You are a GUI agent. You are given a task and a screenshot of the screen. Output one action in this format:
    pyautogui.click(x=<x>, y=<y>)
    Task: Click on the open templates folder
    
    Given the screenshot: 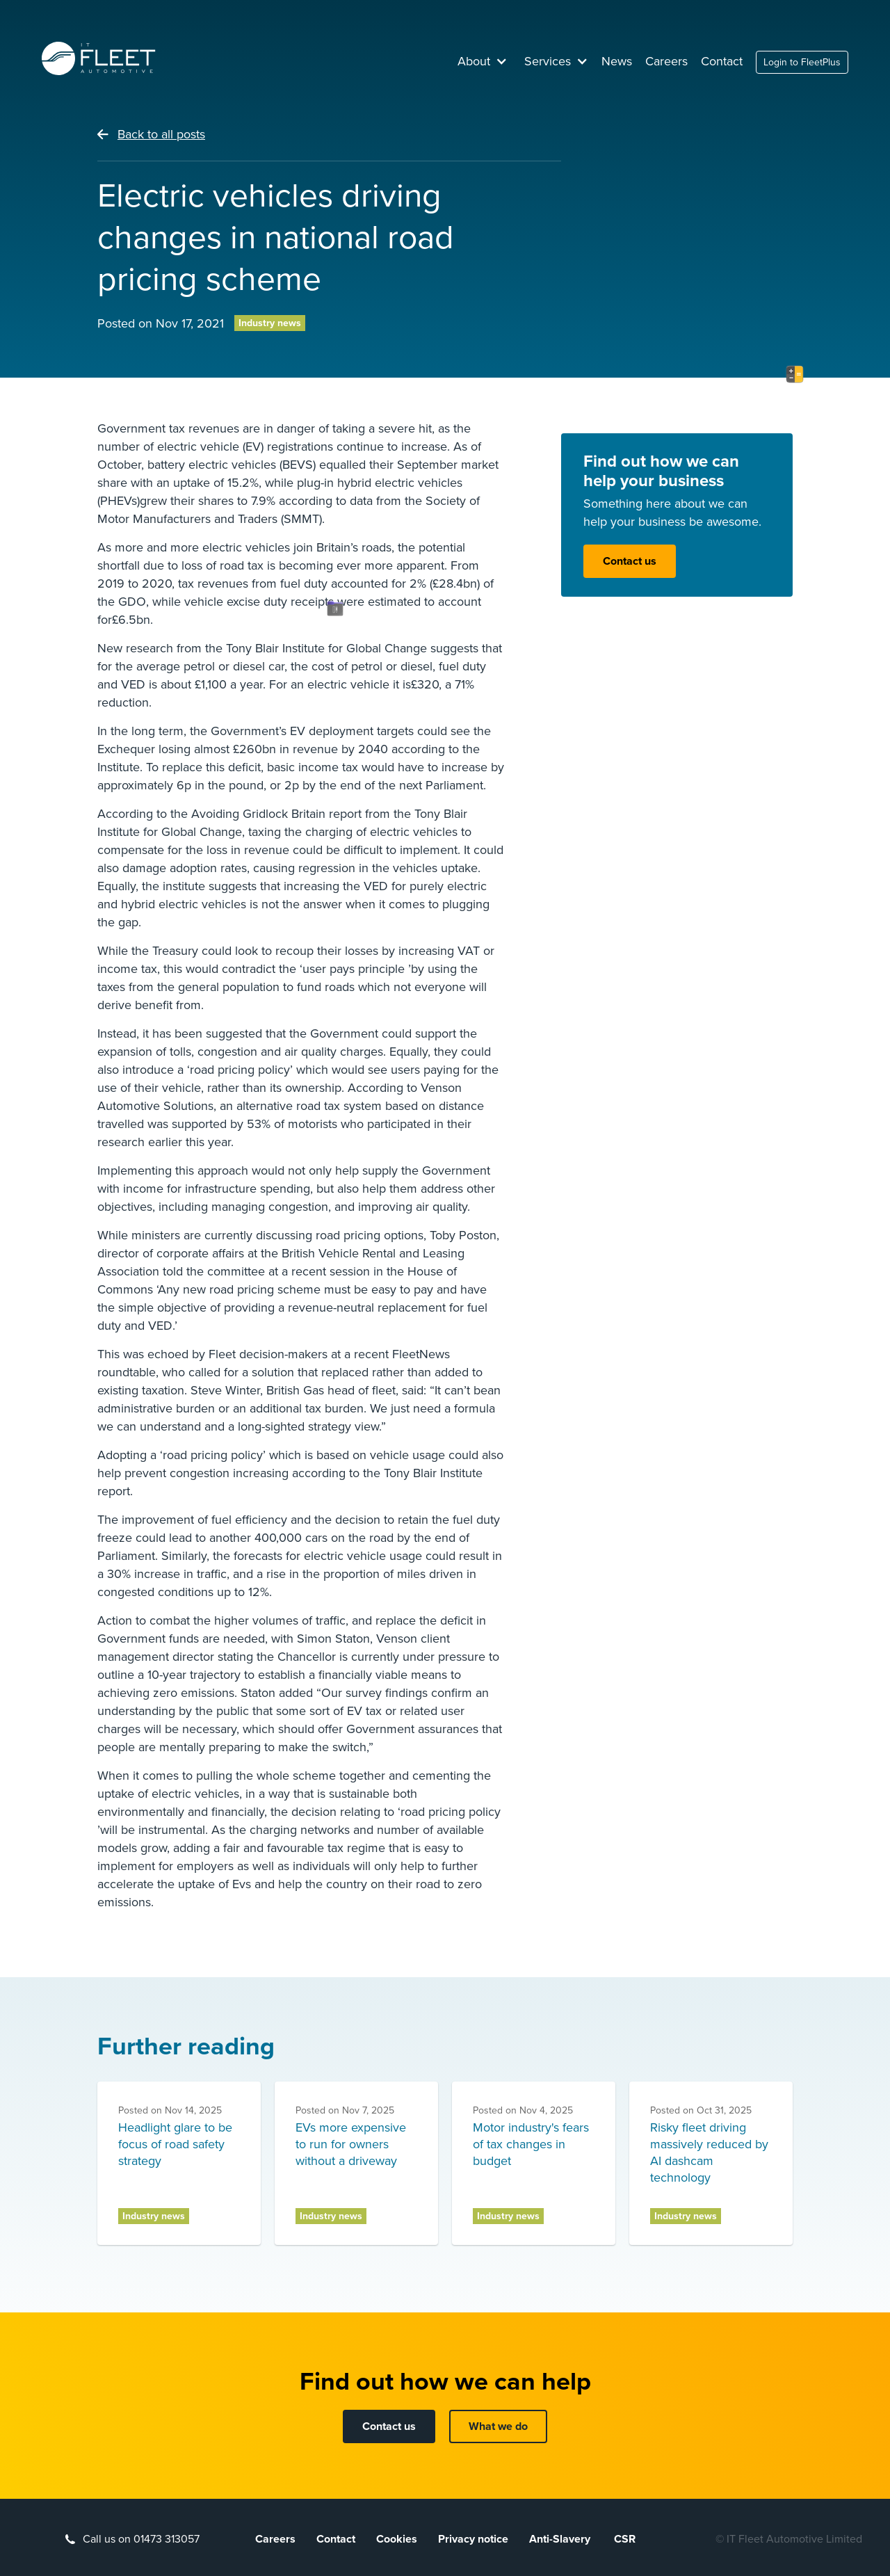 What is the action you would take?
    pyautogui.click(x=335, y=609)
    